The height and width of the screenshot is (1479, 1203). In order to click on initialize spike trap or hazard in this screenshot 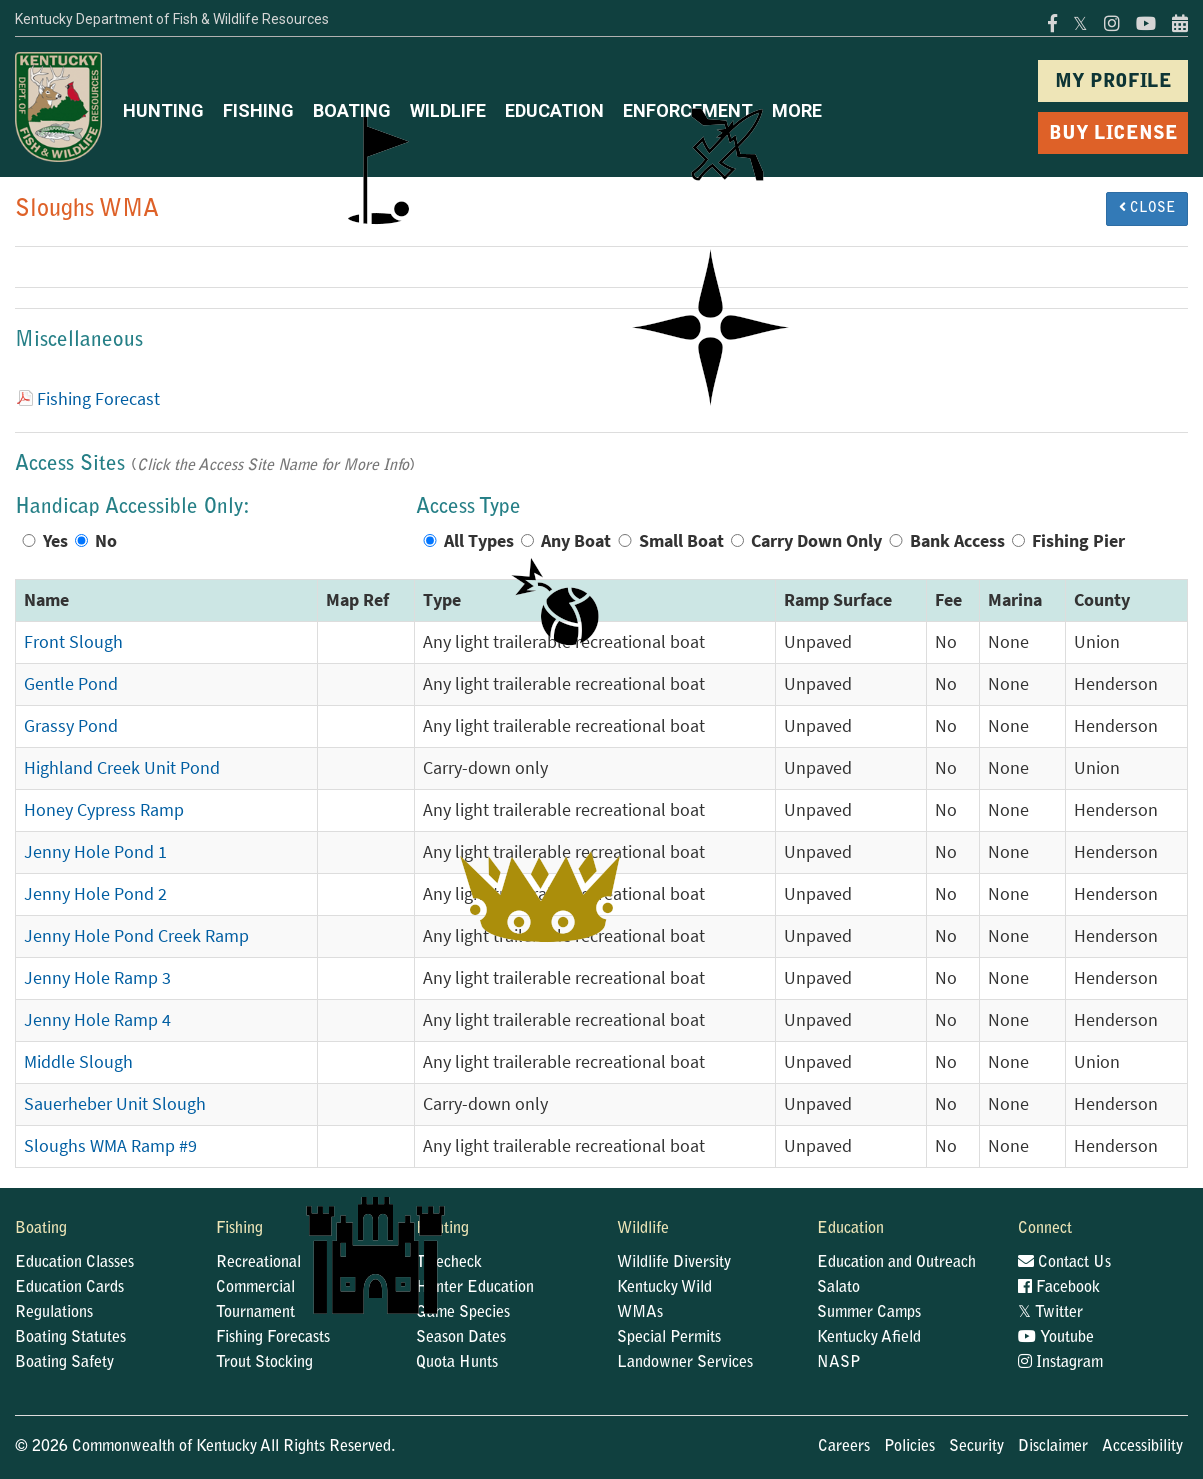, I will do `click(710, 327)`.